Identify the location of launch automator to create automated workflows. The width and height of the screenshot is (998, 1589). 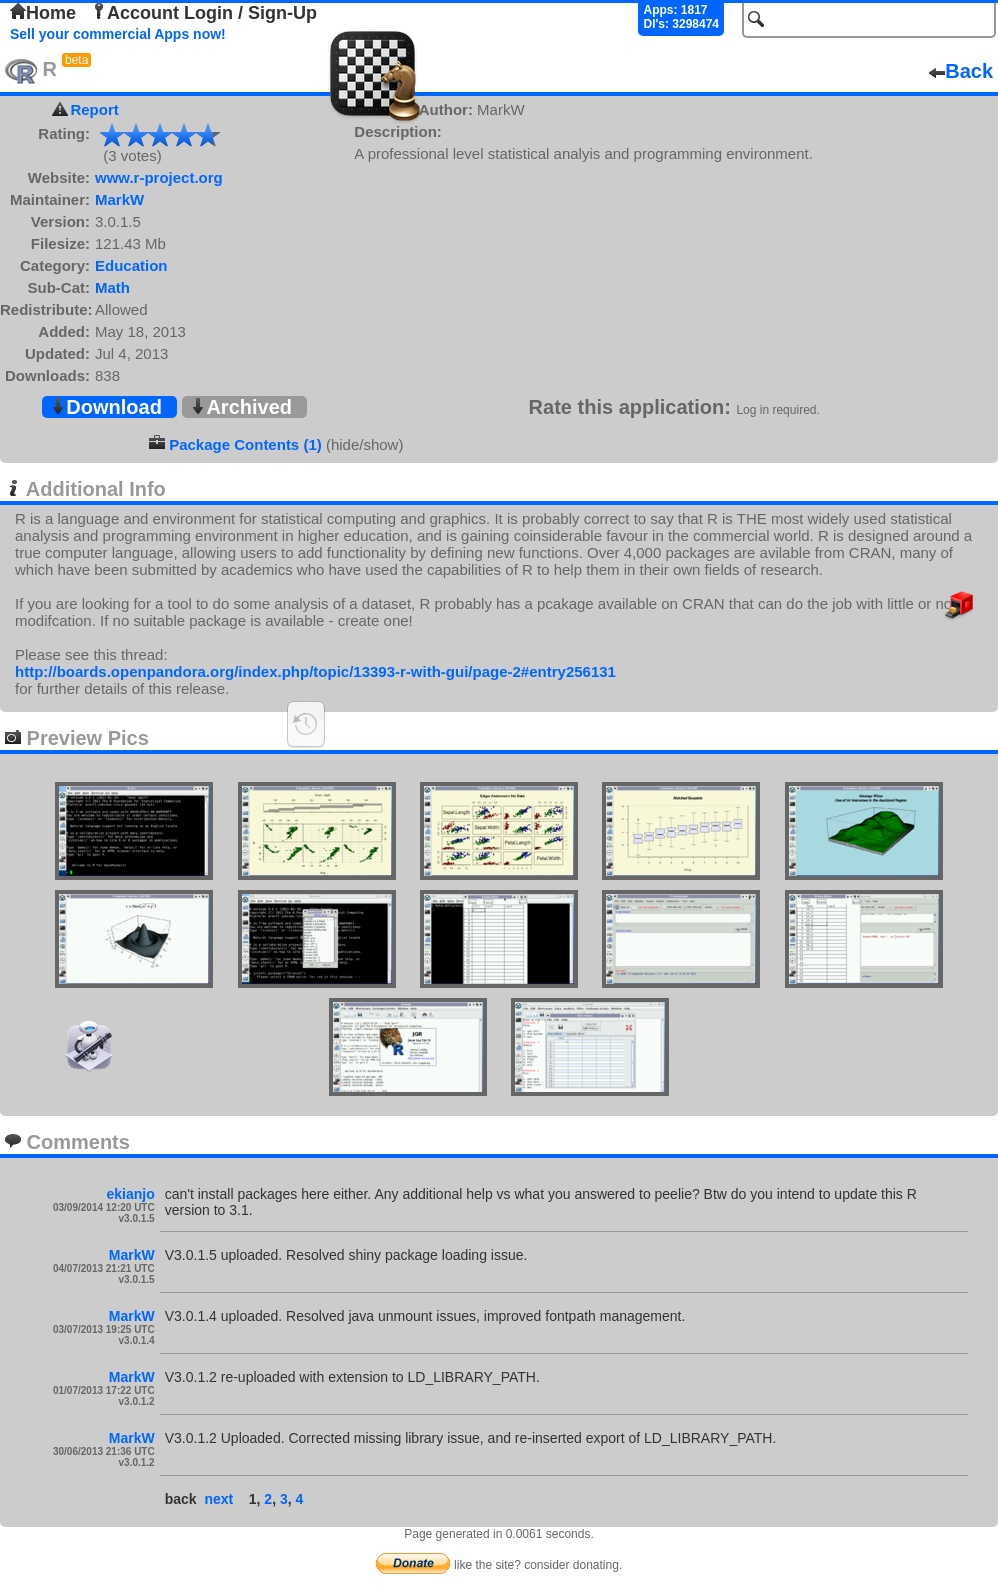
(89, 1047).